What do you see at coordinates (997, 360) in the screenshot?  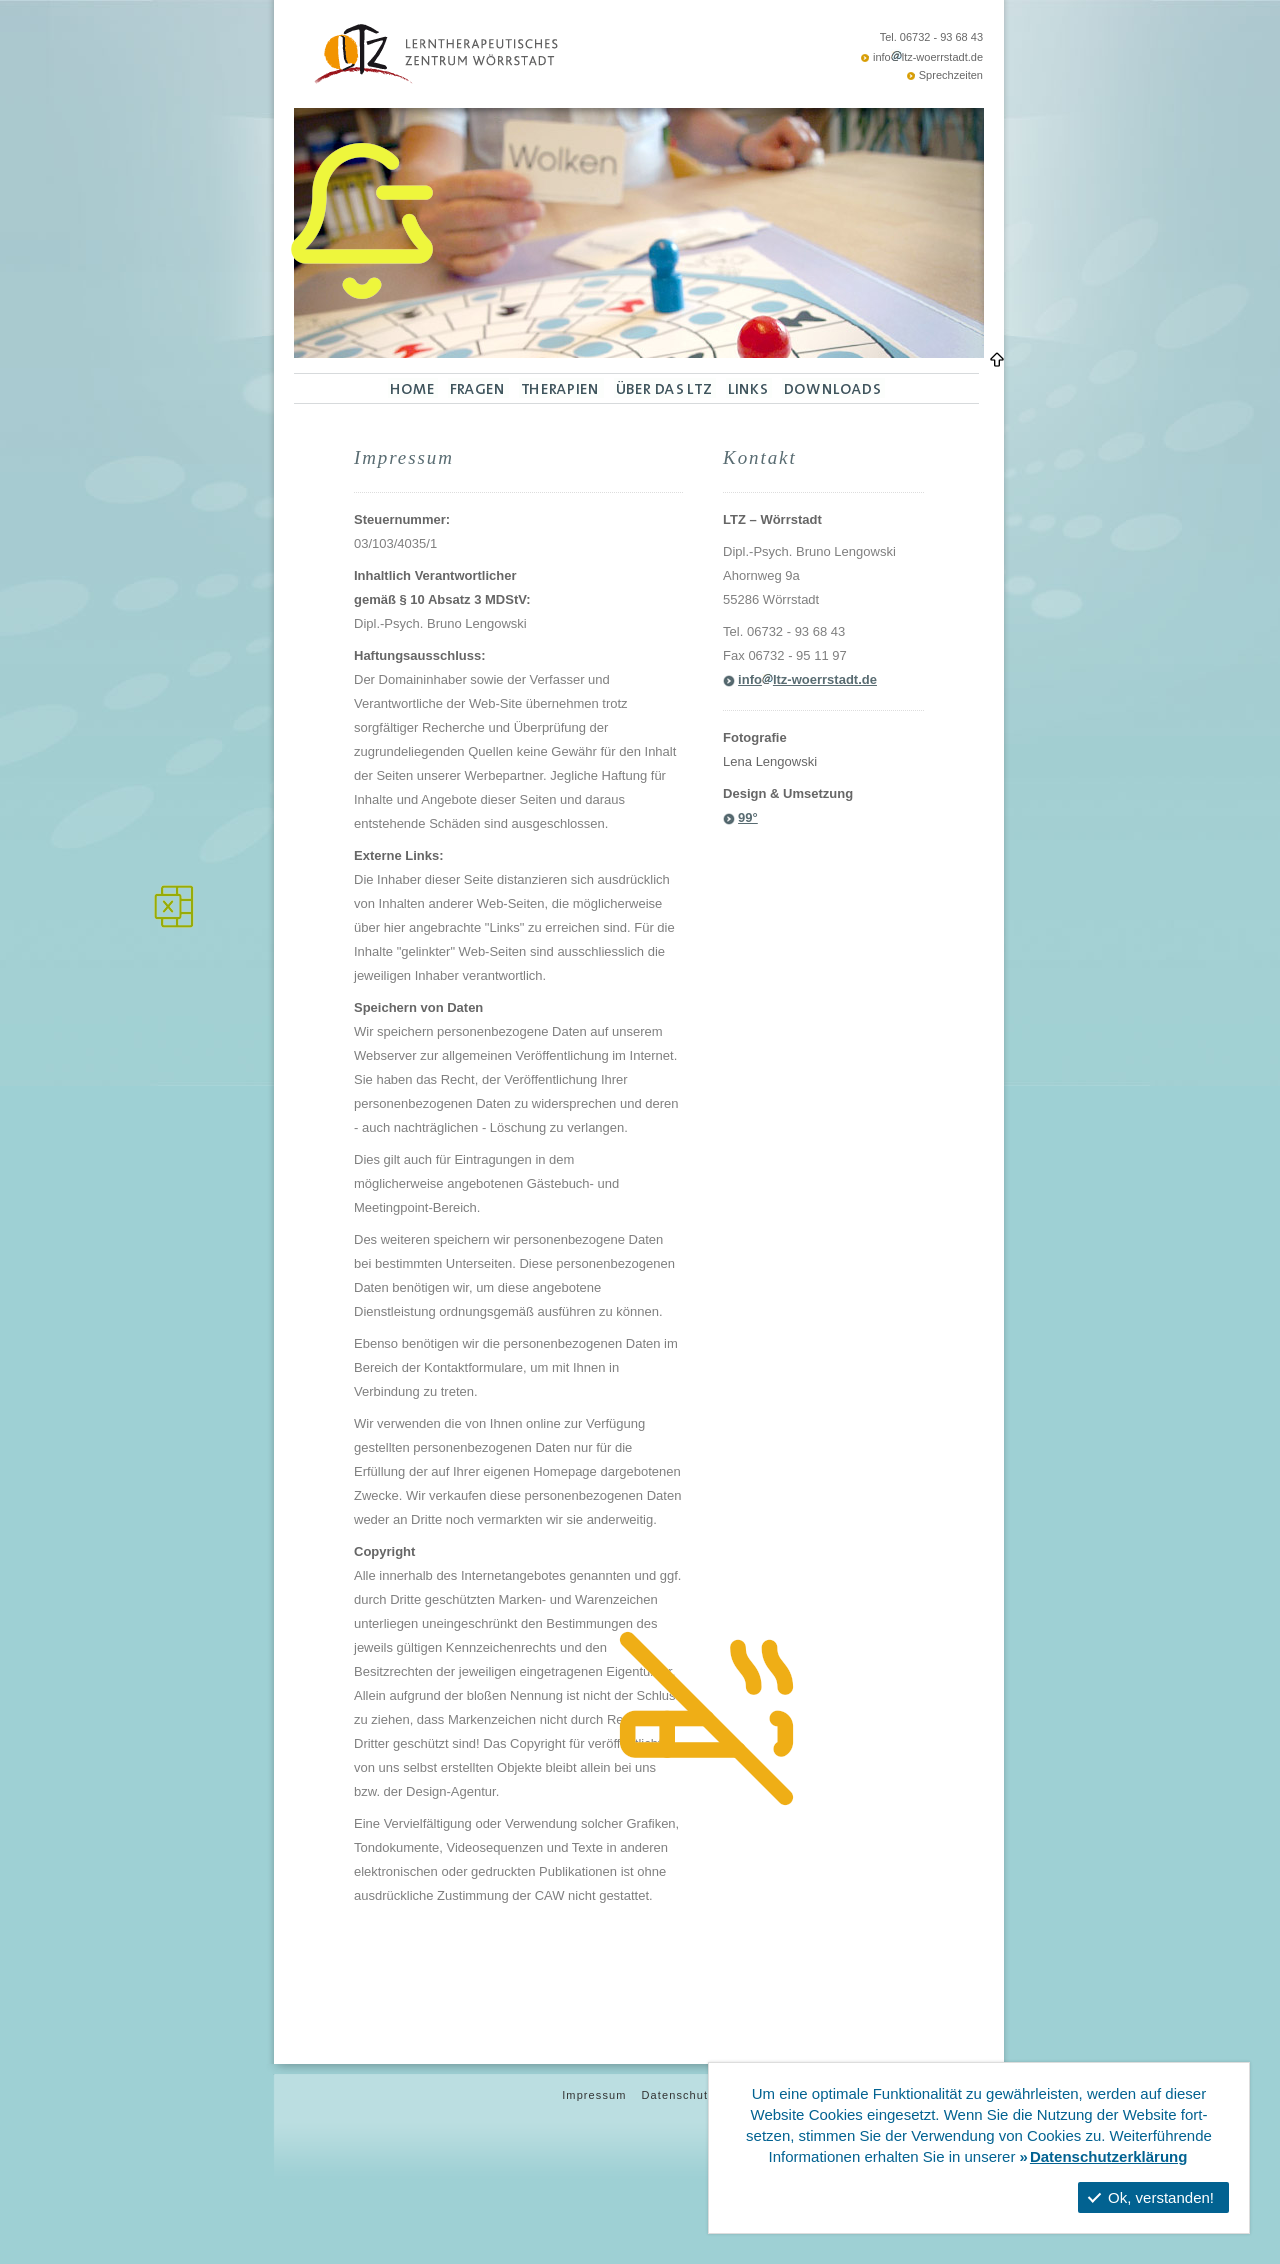 I see `upvote or like content` at bounding box center [997, 360].